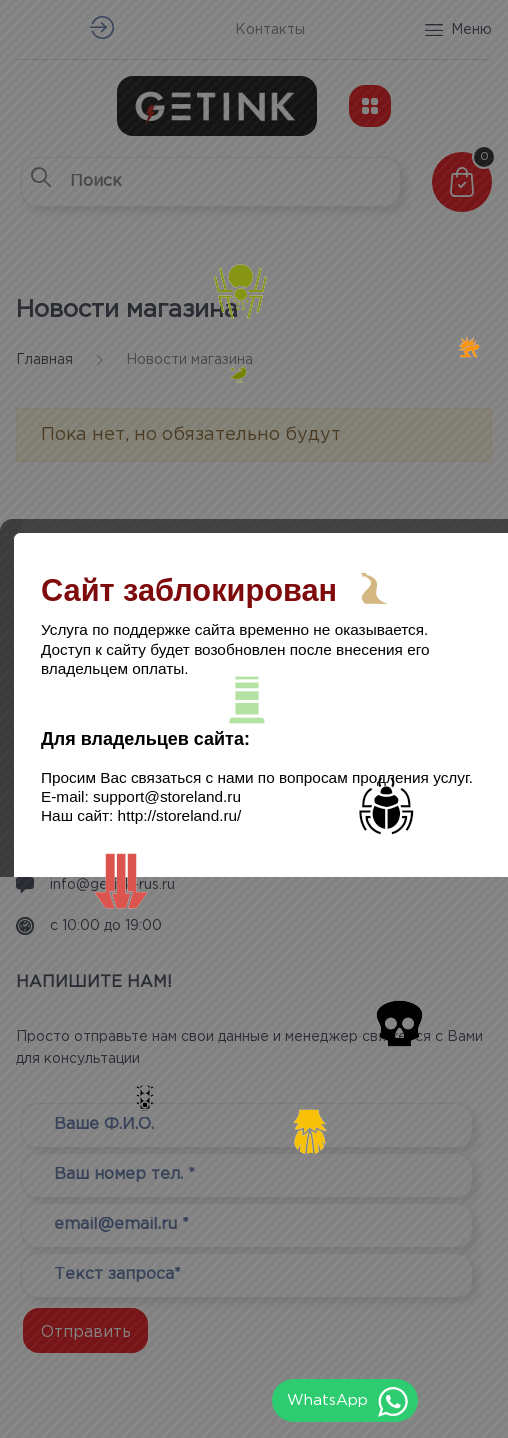 The image size is (508, 1438). I want to click on indicates player death or game over state, so click(399, 1023).